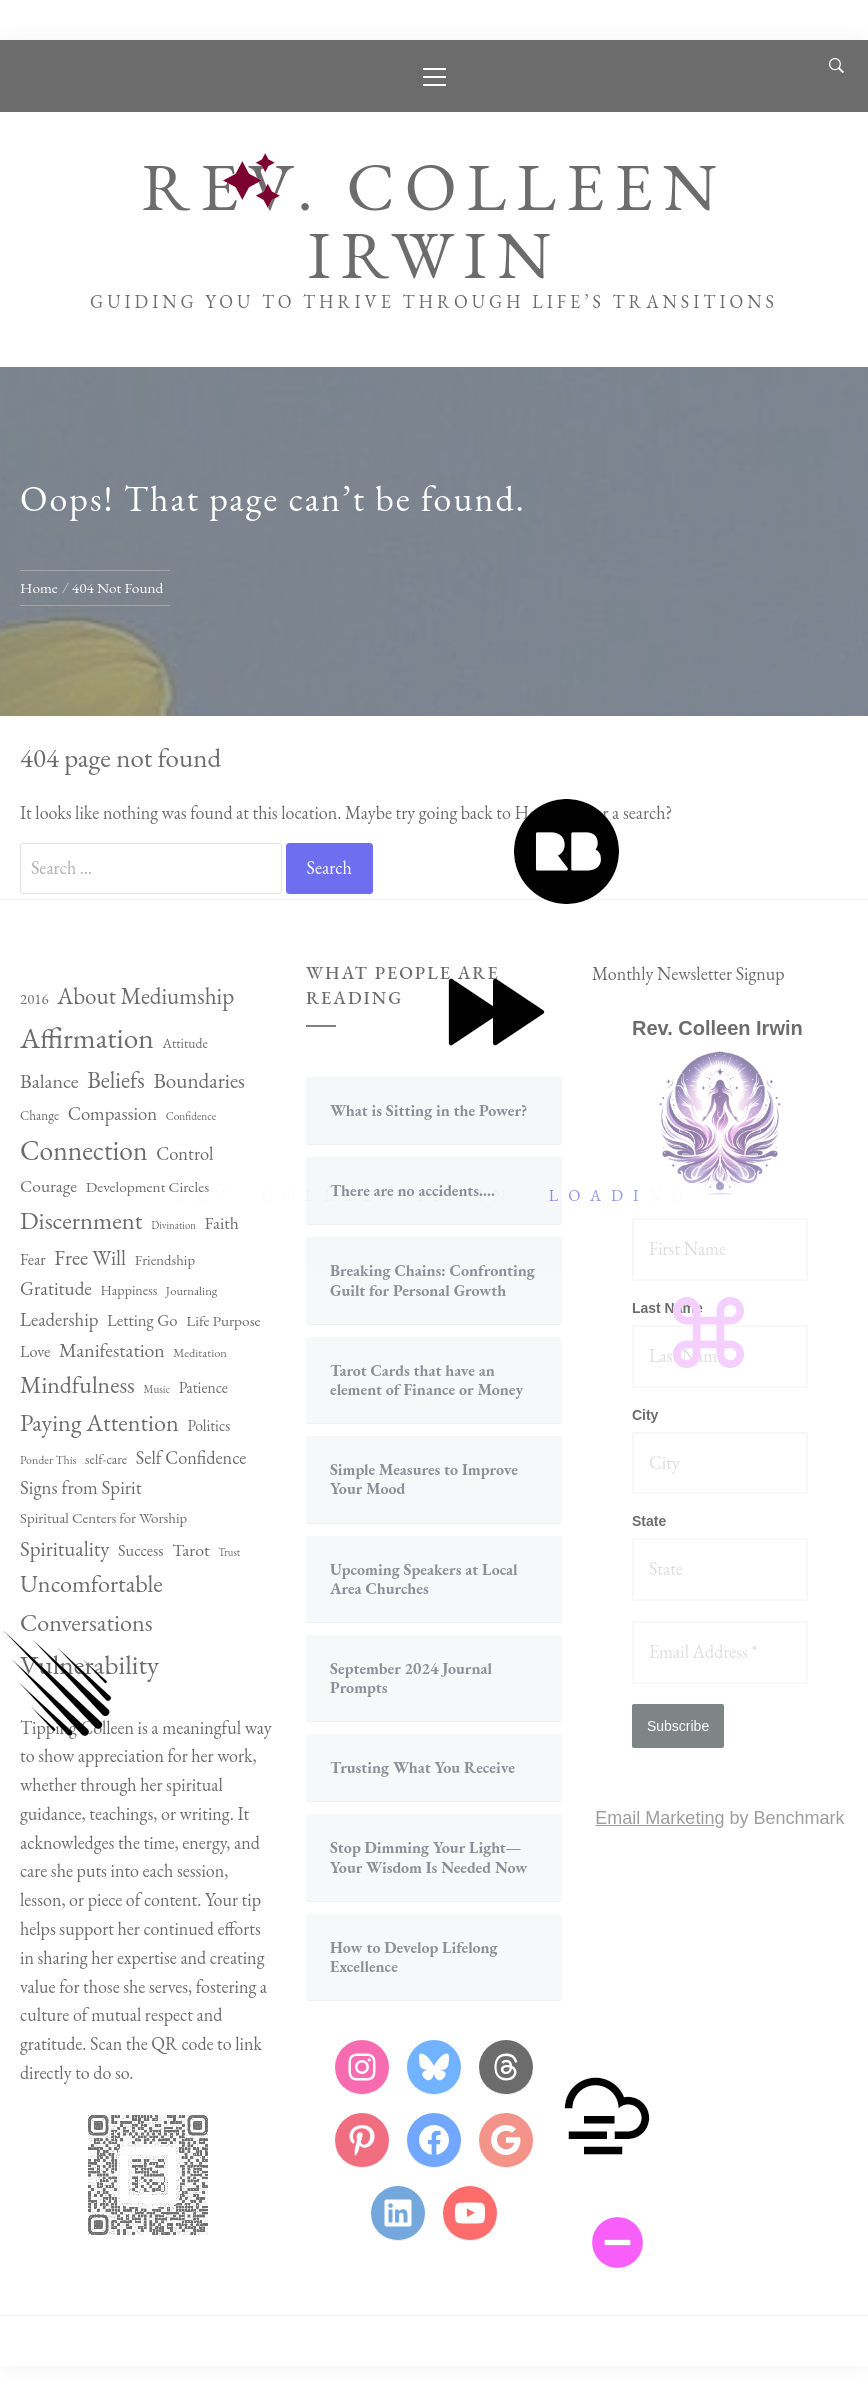 Image resolution: width=868 pixels, height=2406 pixels. What do you see at coordinates (708, 1332) in the screenshot?
I see `command key symbol for keyboard shortcuts` at bounding box center [708, 1332].